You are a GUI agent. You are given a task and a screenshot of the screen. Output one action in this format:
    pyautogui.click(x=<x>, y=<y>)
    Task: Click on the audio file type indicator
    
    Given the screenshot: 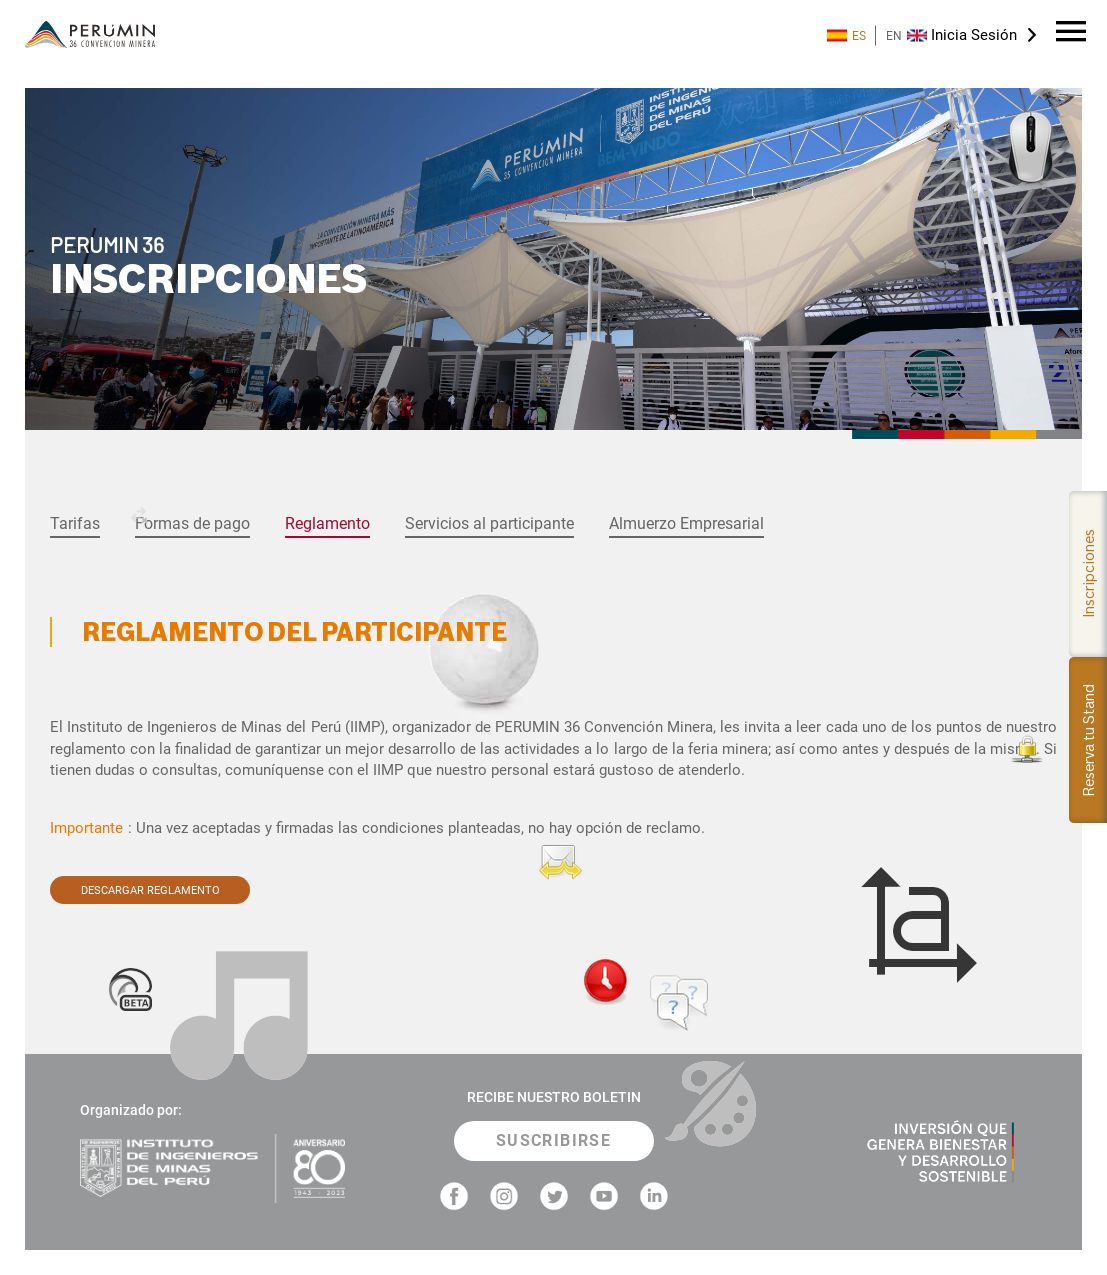 What is the action you would take?
    pyautogui.click(x=243, y=1015)
    